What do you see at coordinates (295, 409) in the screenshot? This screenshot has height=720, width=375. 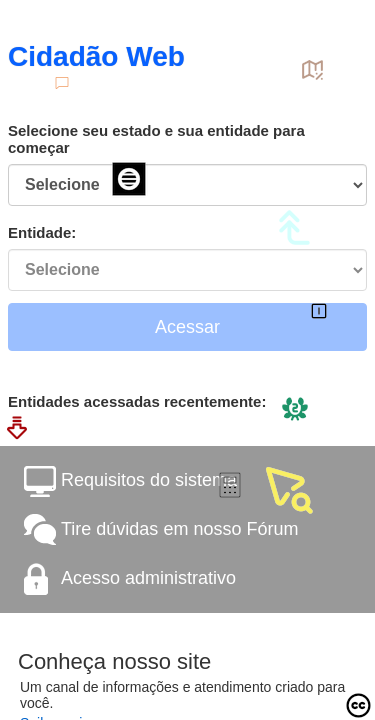 I see `view achievements or awards` at bounding box center [295, 409].